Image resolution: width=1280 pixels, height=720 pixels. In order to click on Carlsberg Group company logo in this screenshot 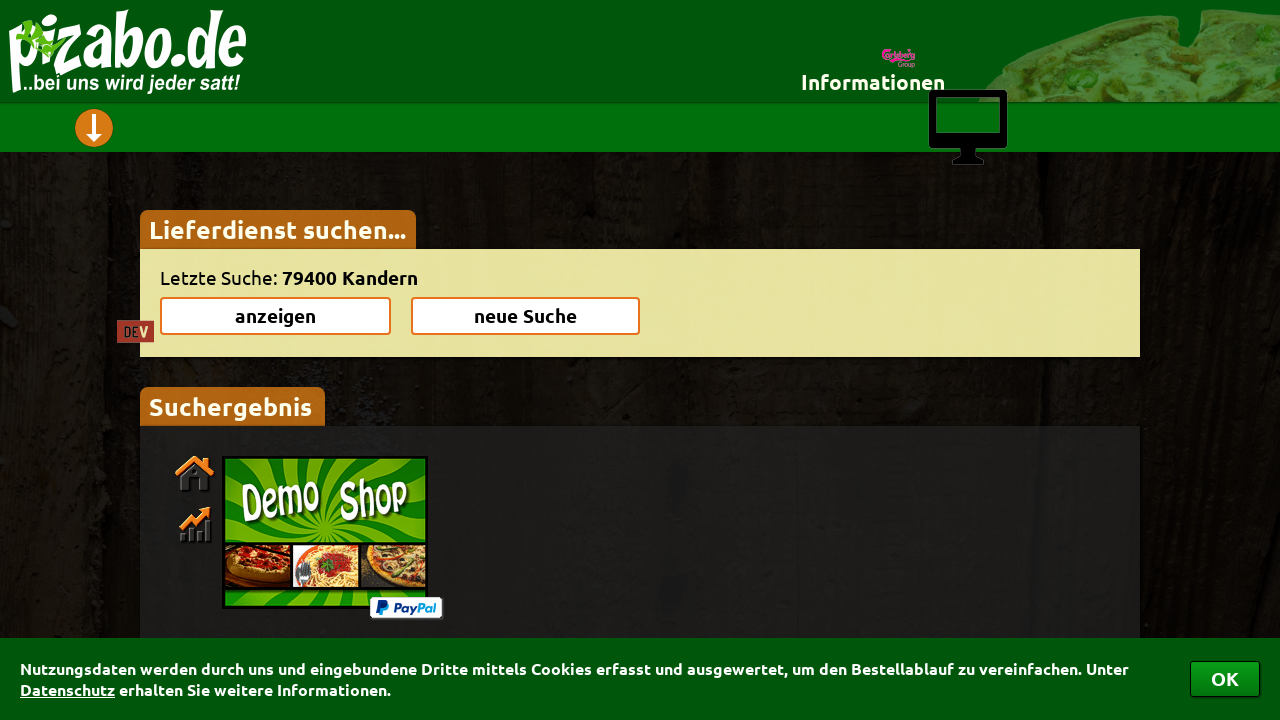, I will do `click(898, 58)`.